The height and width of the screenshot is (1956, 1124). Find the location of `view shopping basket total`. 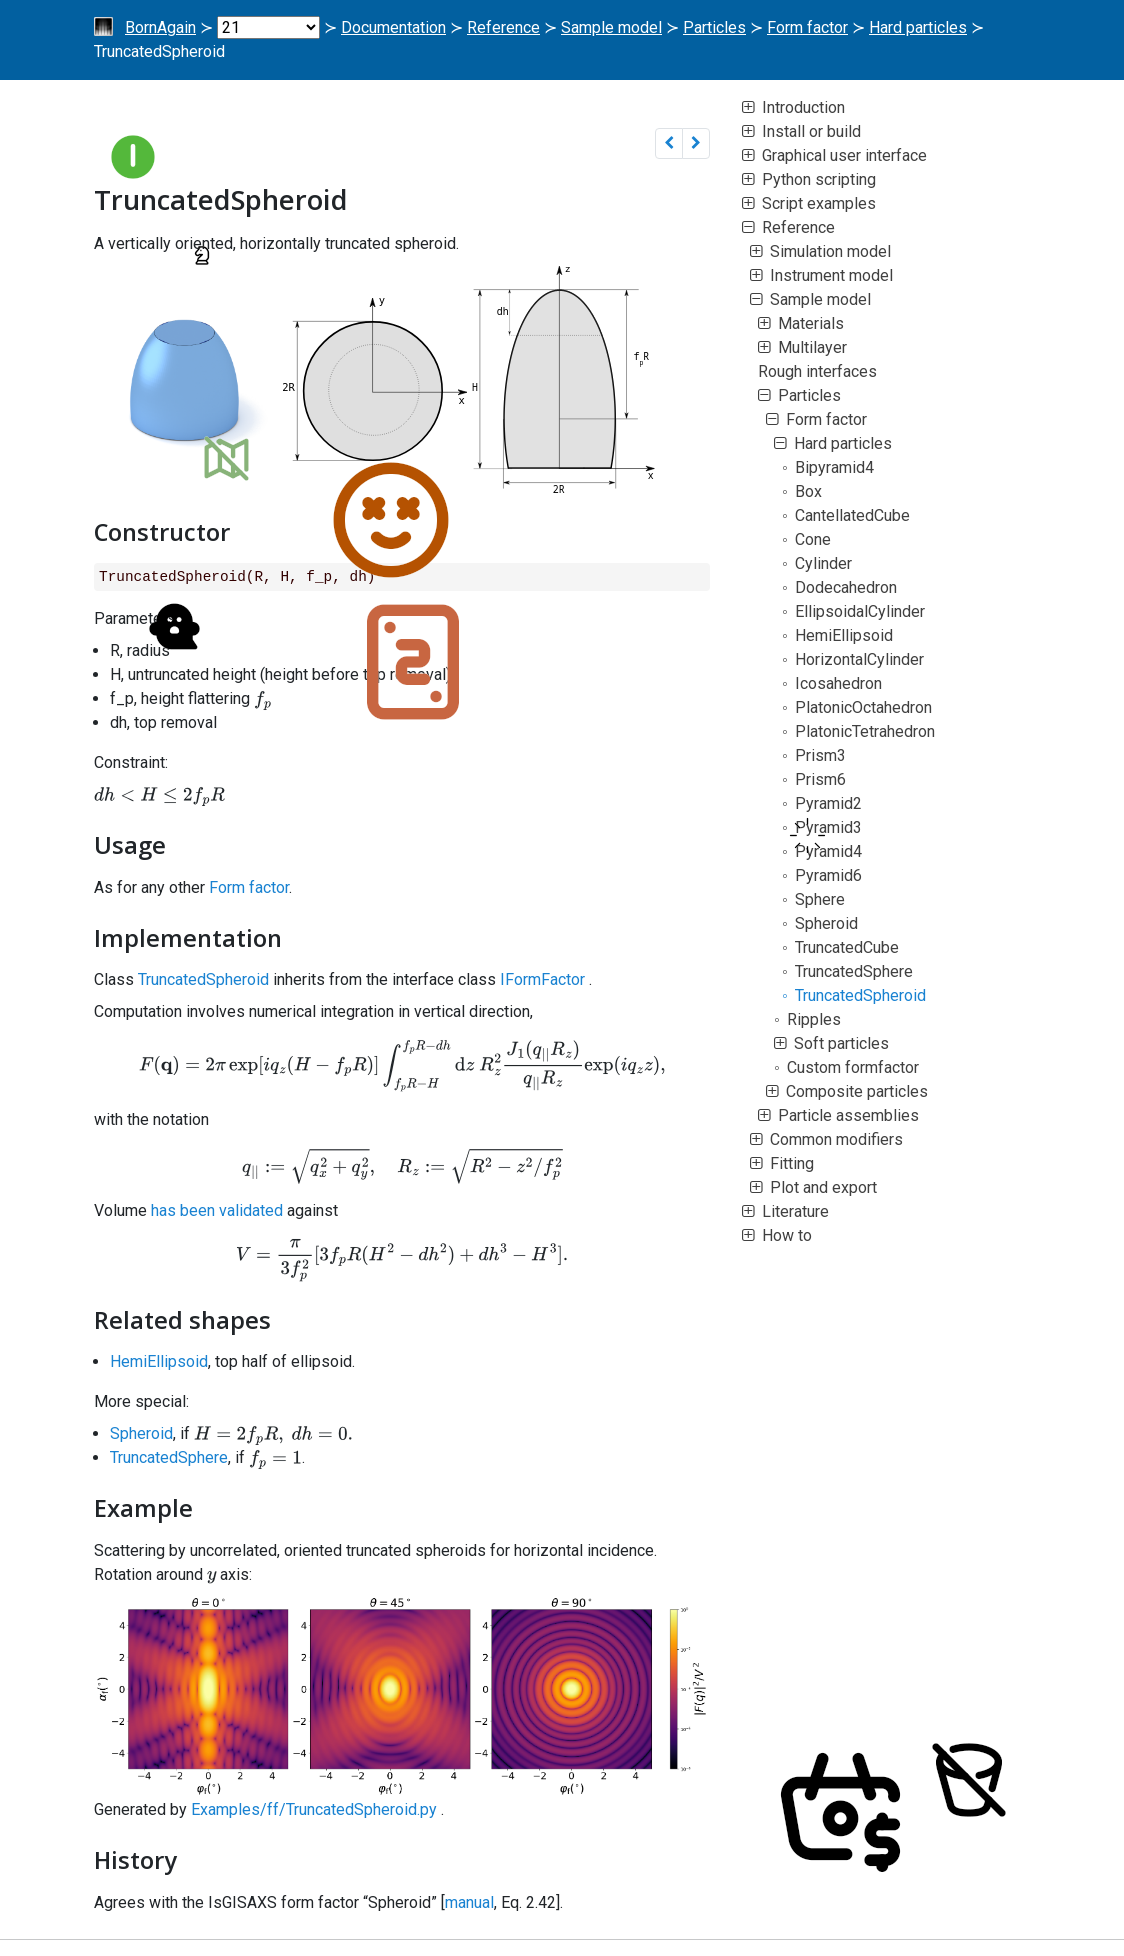

view shopping basket total is located at coordinates (840, 1806).